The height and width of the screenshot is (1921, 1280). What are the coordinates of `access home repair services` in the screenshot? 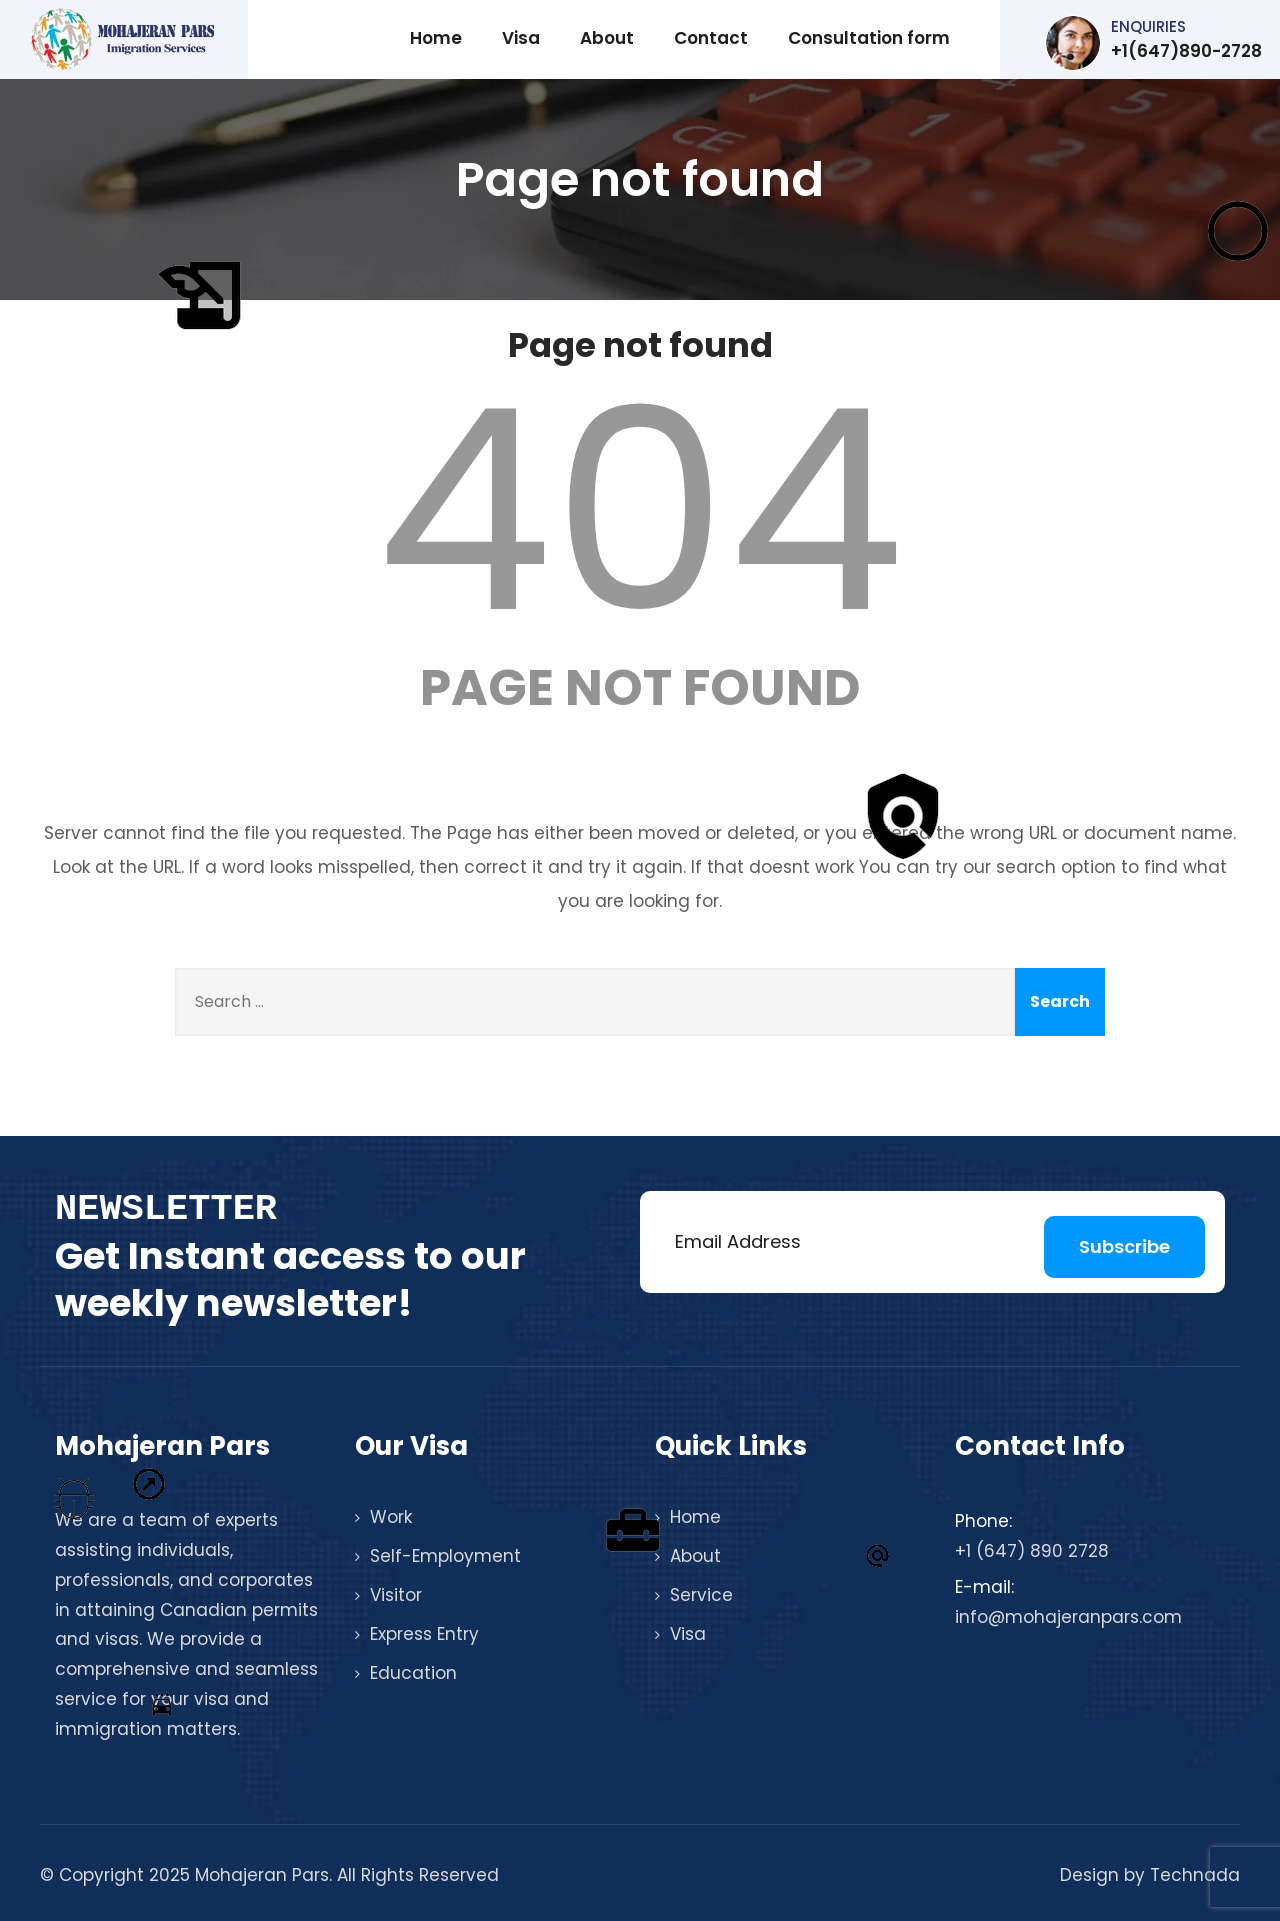 It's located at (633, 1530).